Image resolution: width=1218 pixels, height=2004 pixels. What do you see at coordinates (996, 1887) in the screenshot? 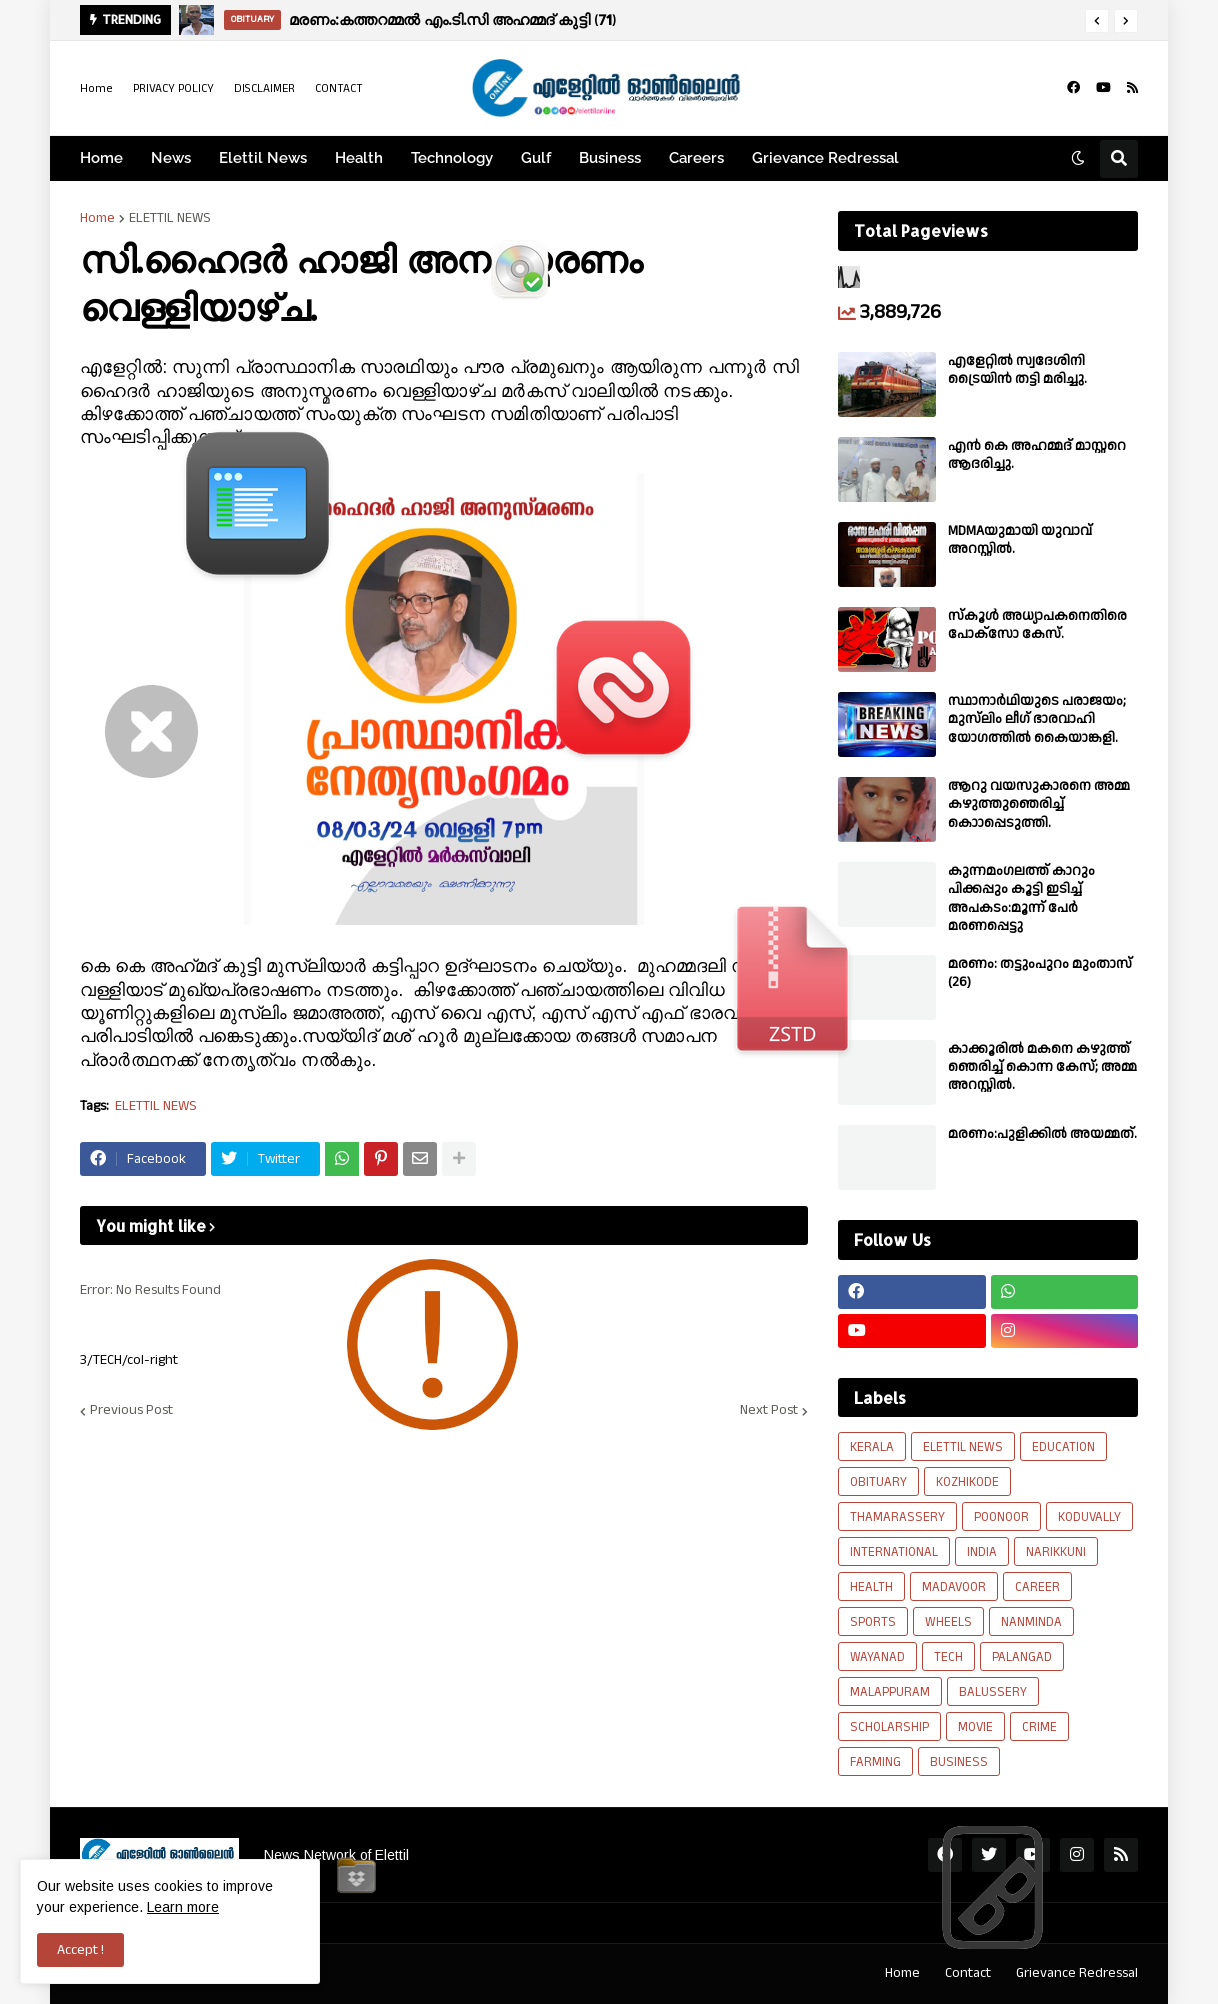
I see `open the documents app` at bounding box center [996, 1887].